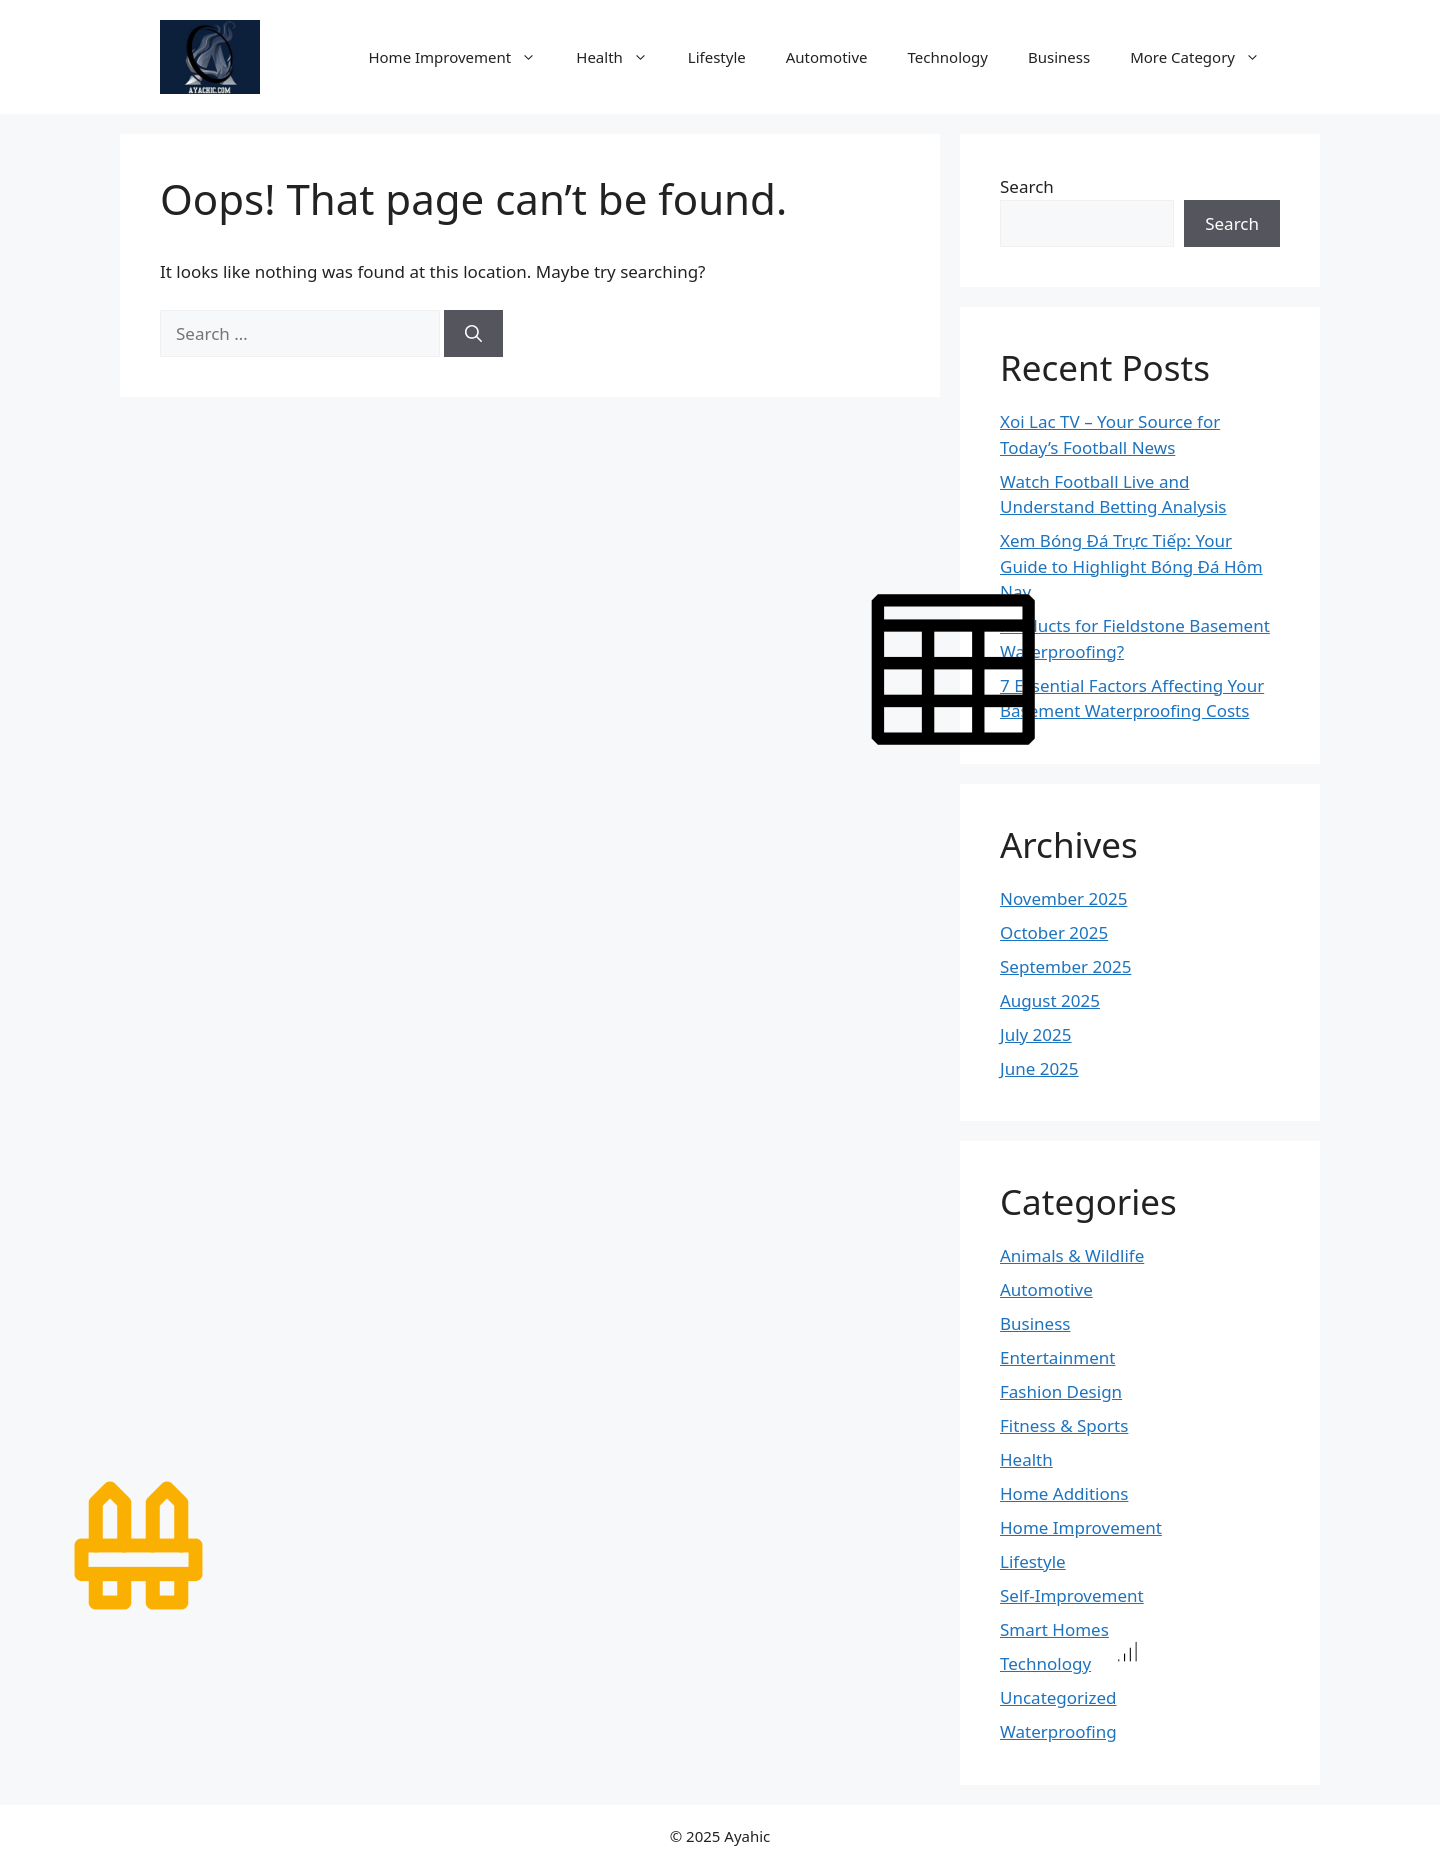  Describe the element at coordinates (138, 1545) in the screenshot. I see `access property boundary settings` at that location.